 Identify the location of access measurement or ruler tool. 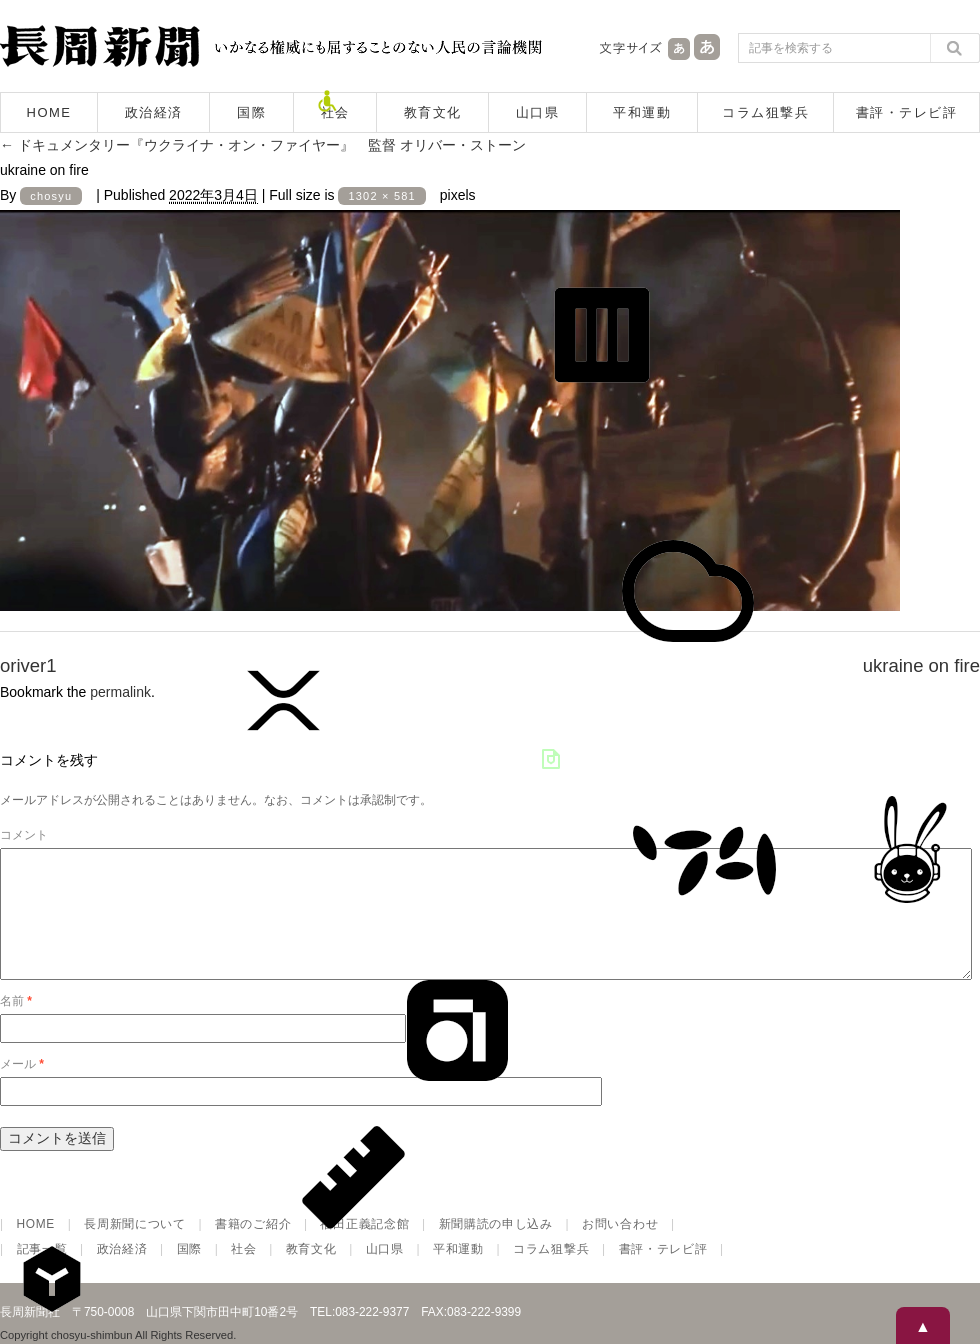
(353, 1174).